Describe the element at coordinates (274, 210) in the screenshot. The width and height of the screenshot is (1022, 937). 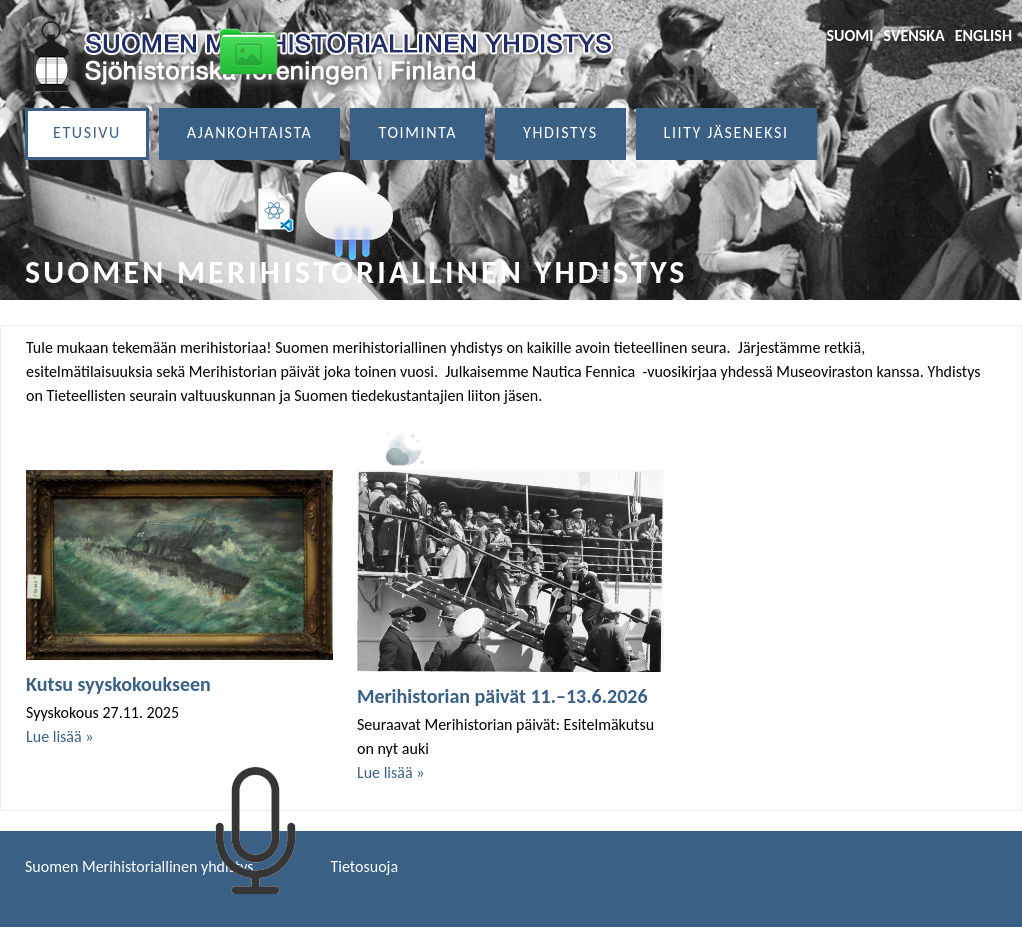
I see `open a React JavaScript file` at that location.